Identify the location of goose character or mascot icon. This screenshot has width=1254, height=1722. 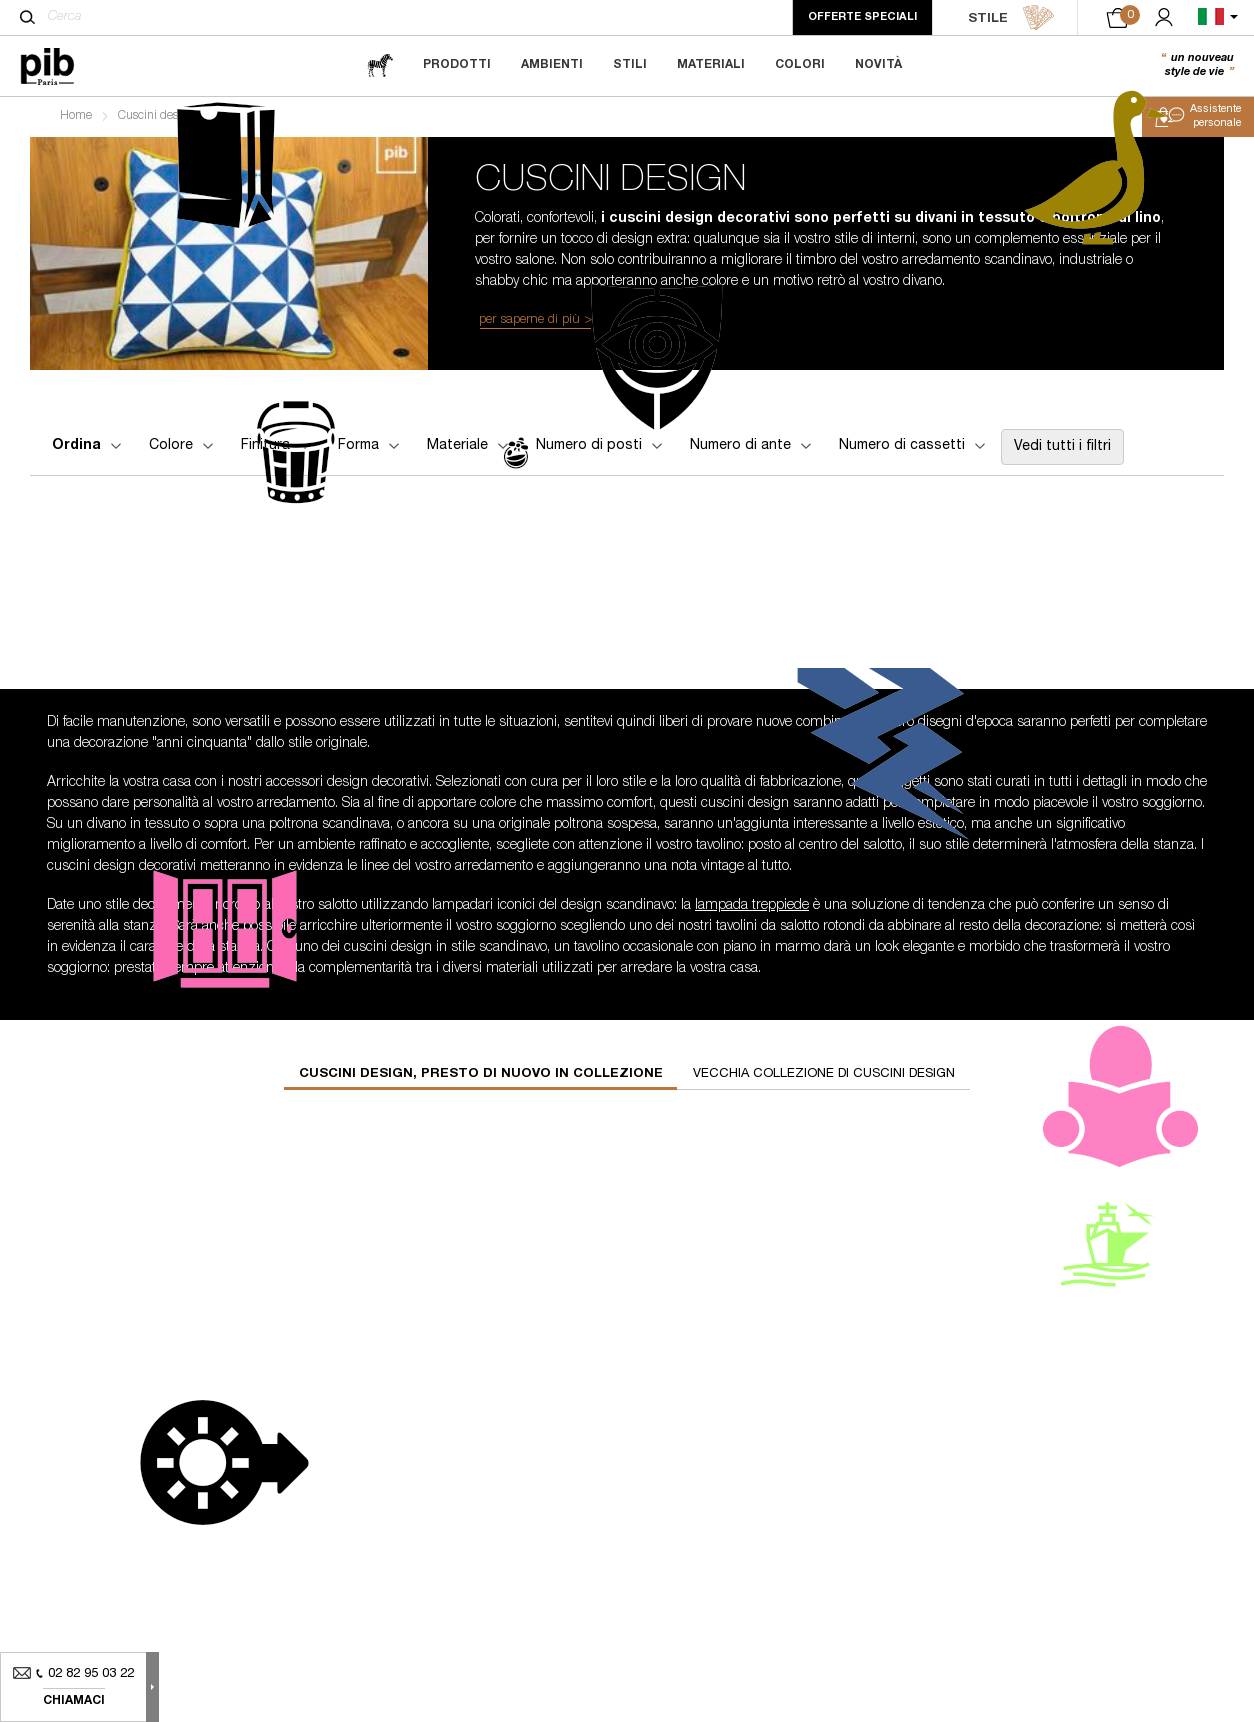
(1095, 167).